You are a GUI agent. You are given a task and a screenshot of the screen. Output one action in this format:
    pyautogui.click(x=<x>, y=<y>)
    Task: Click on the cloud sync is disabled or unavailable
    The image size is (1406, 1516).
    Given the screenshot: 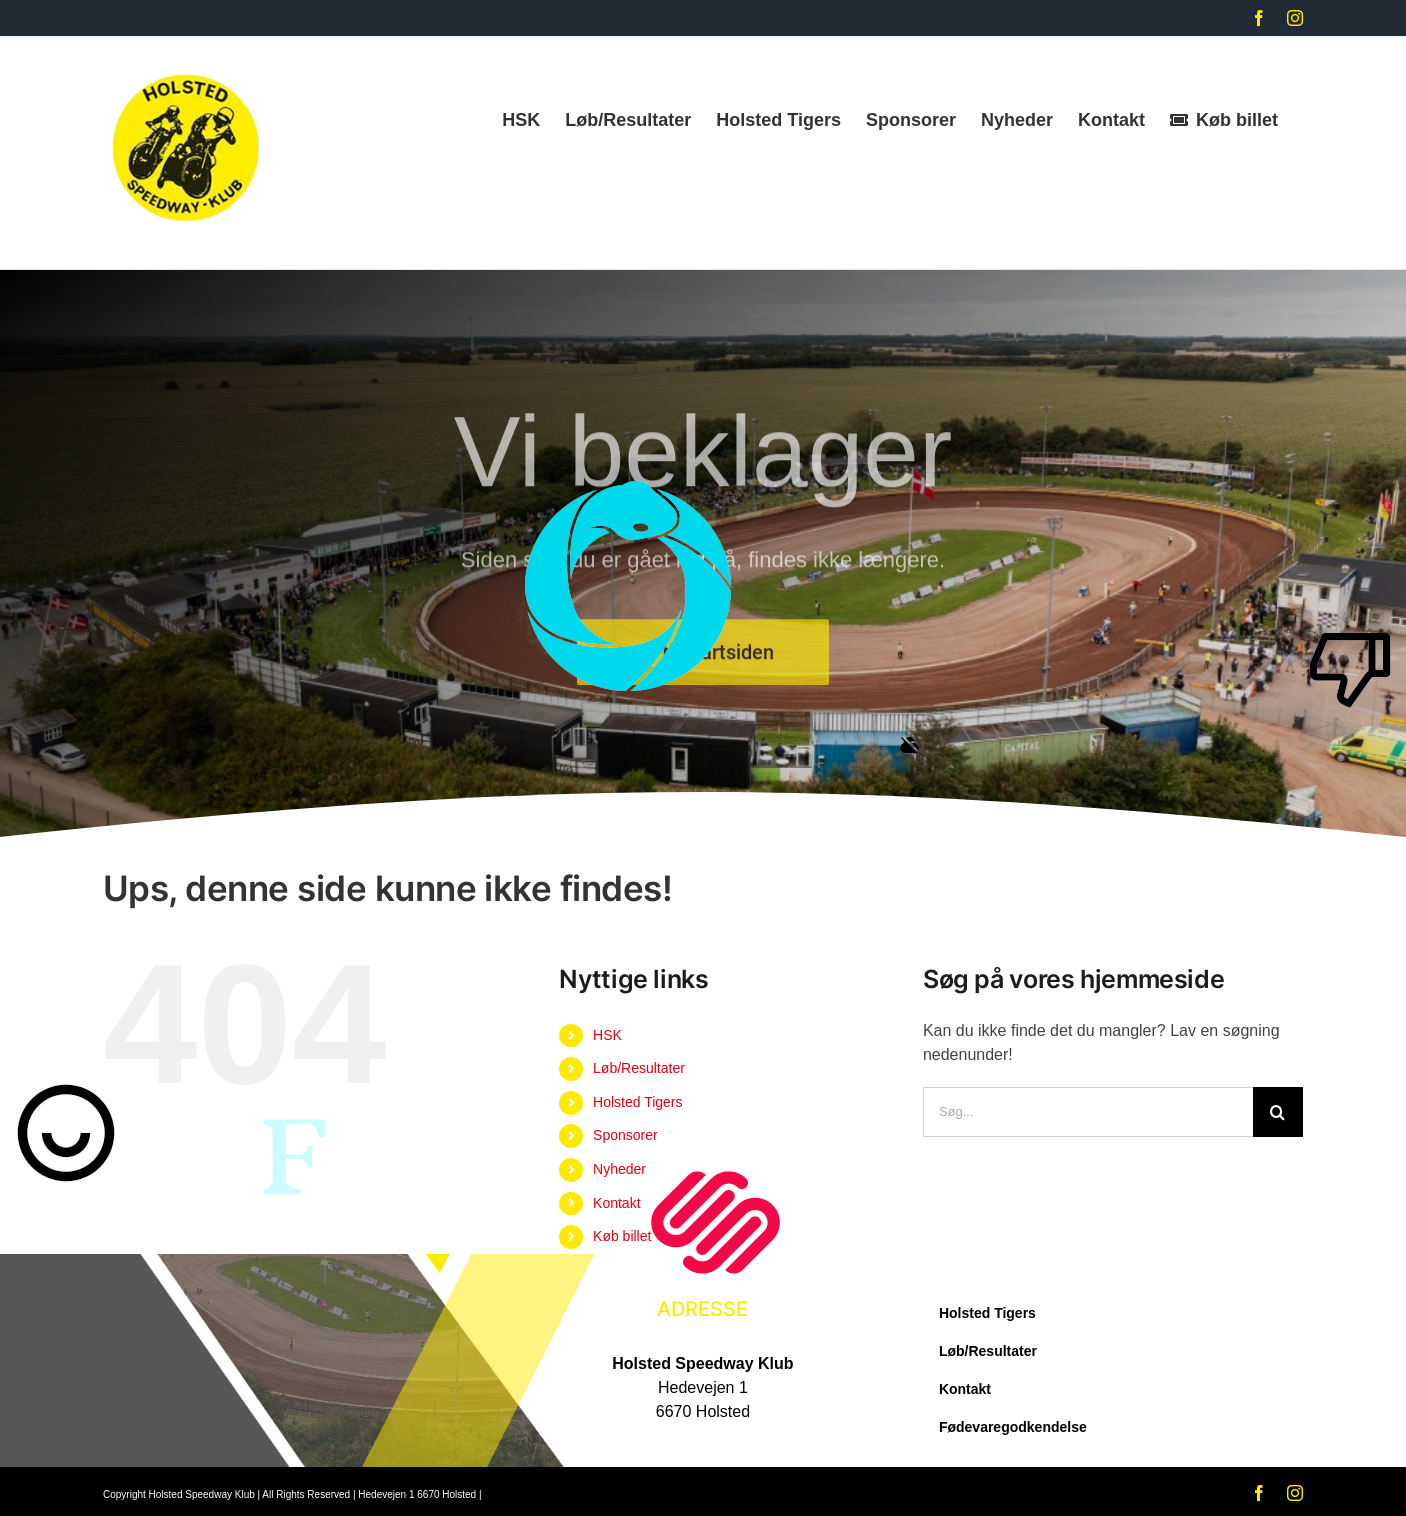 What is the action you would take?
    pyautogui.click(x=909, y=745)
    